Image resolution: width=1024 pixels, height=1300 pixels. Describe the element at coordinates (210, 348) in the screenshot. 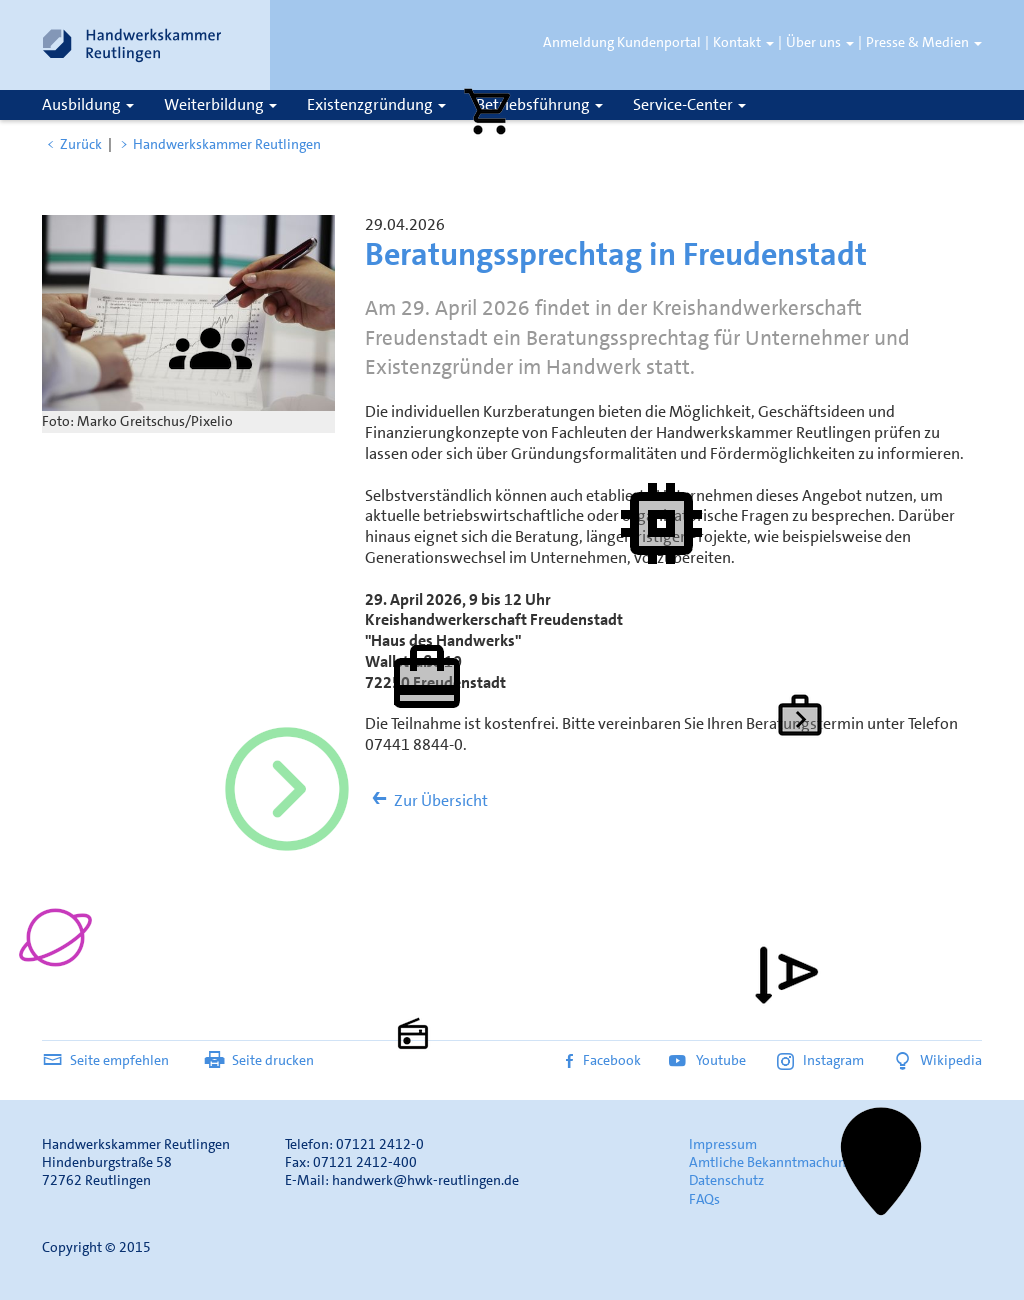

I see `view or manage groups` at that location.